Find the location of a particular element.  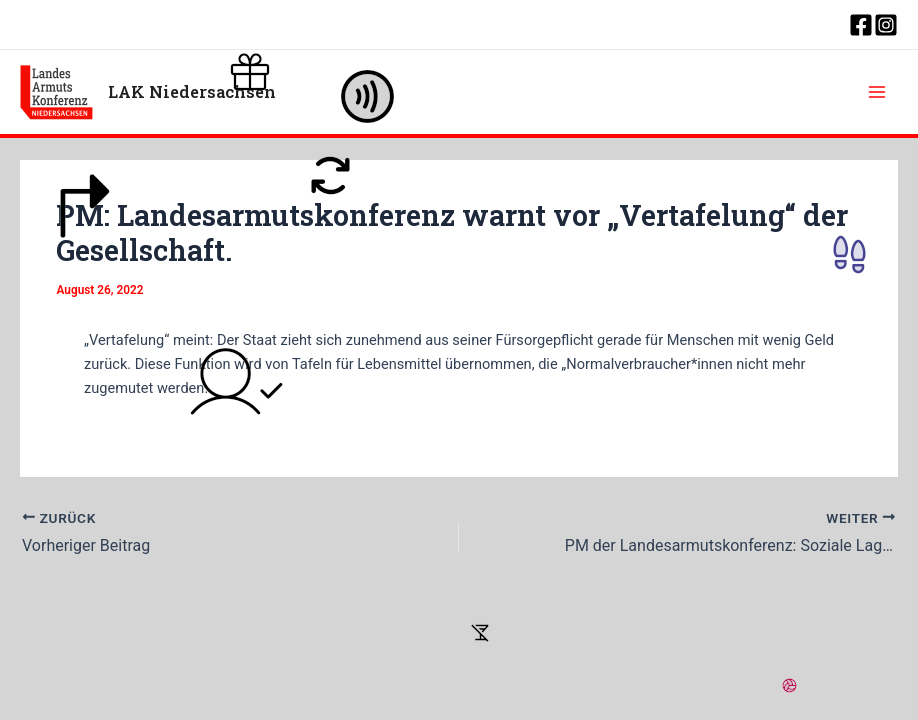

view or redeem a gift is located at coordinates (250, 74).